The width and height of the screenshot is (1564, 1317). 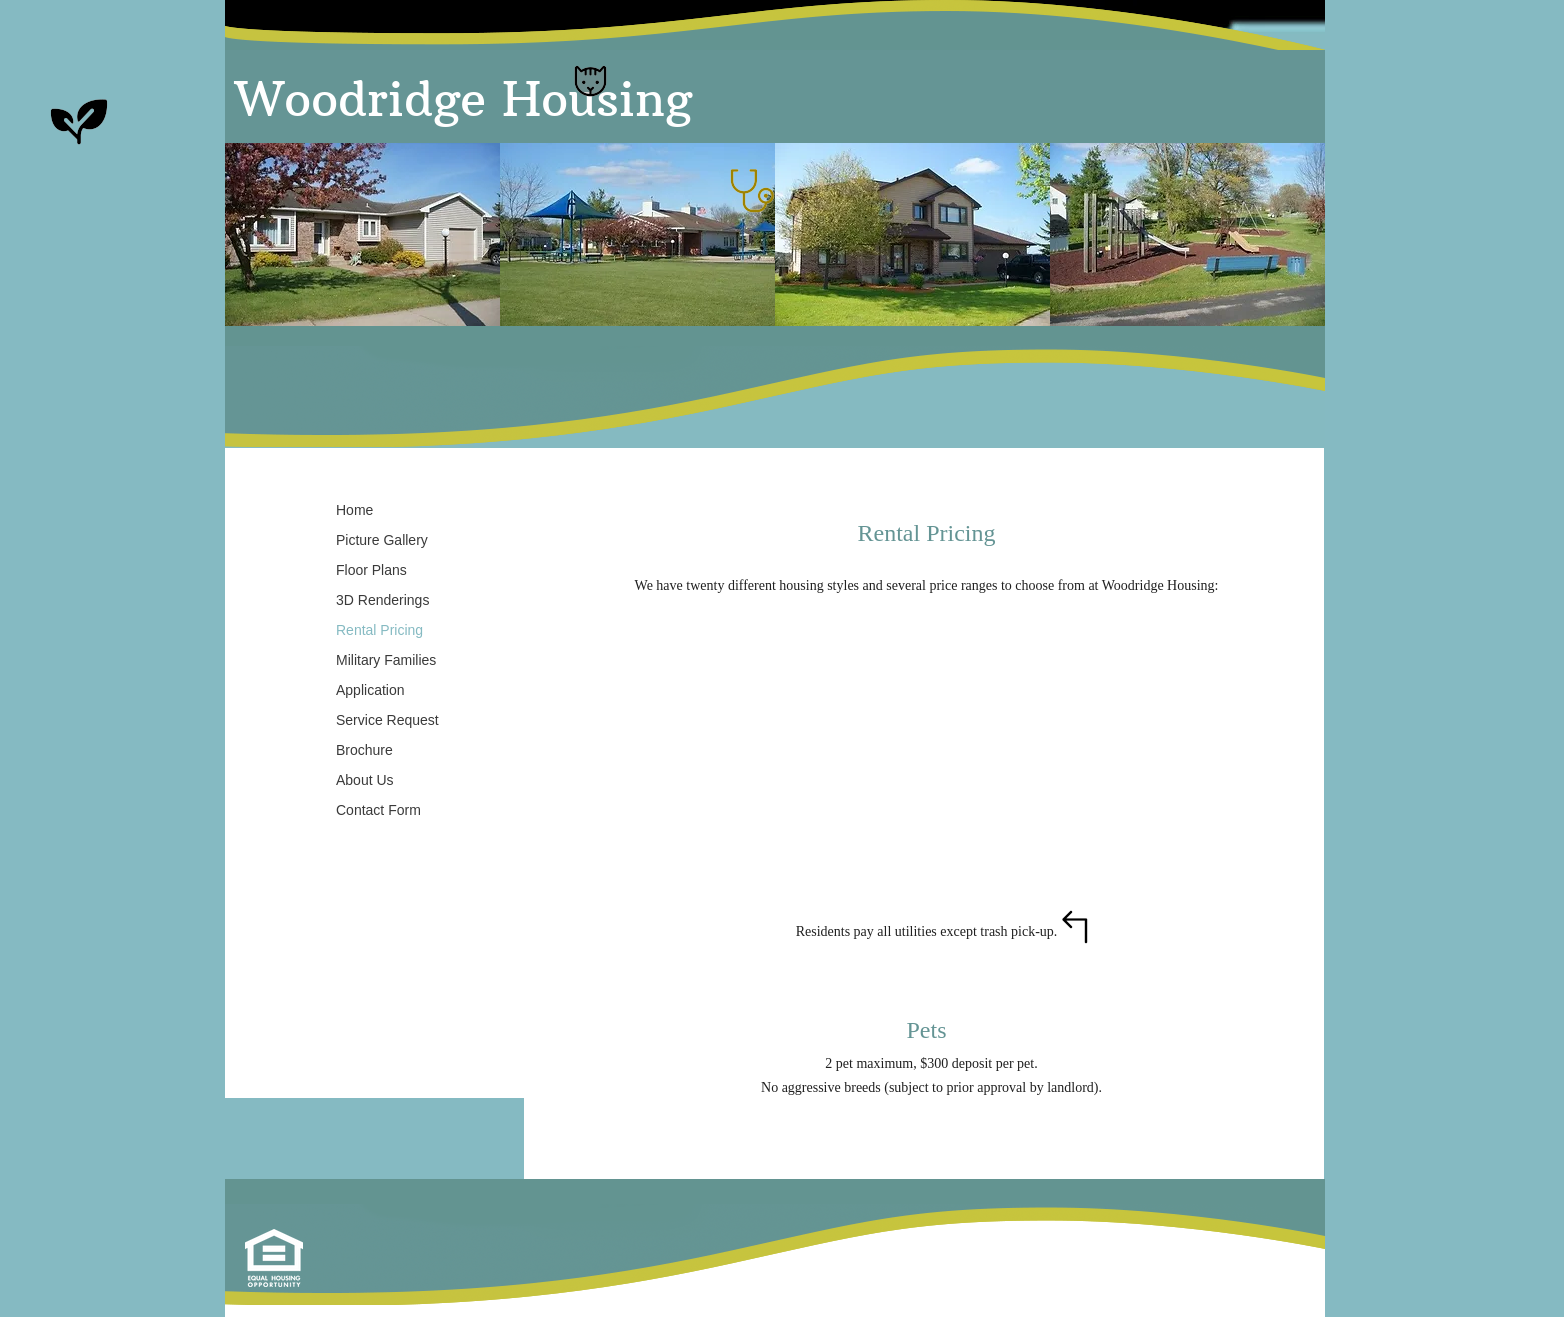 What do you see at coordinates (1076, 927) in the screenshot?
I see `go back to previous screen` at bounding box center [1076, 927].